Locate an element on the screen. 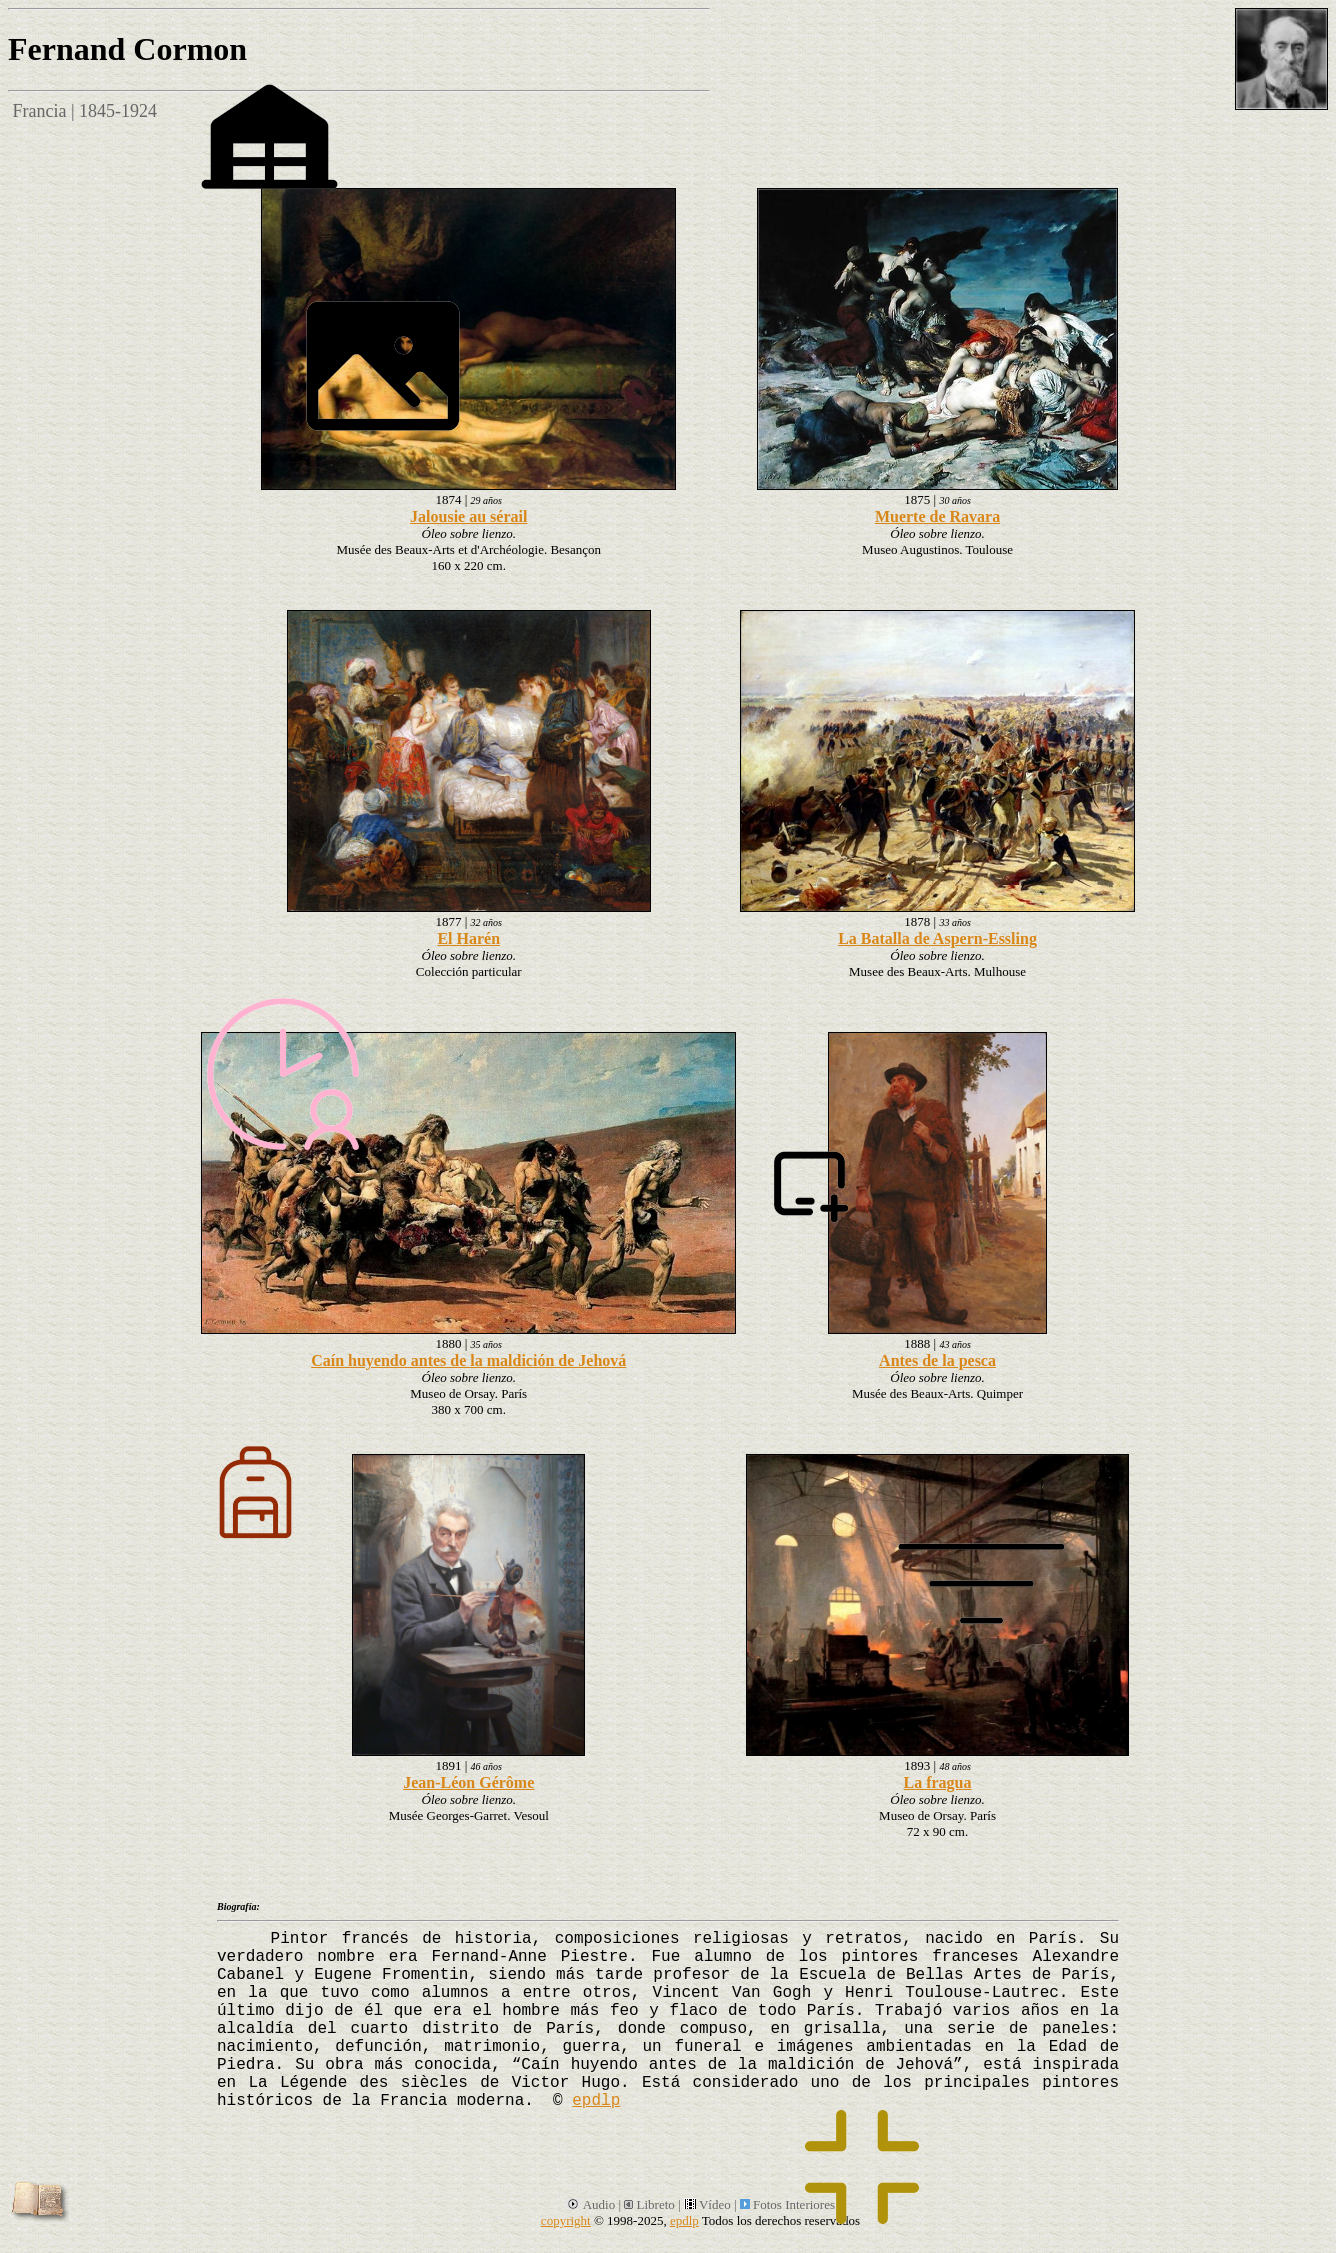  view image or photo is located at coordinates (383, 366).